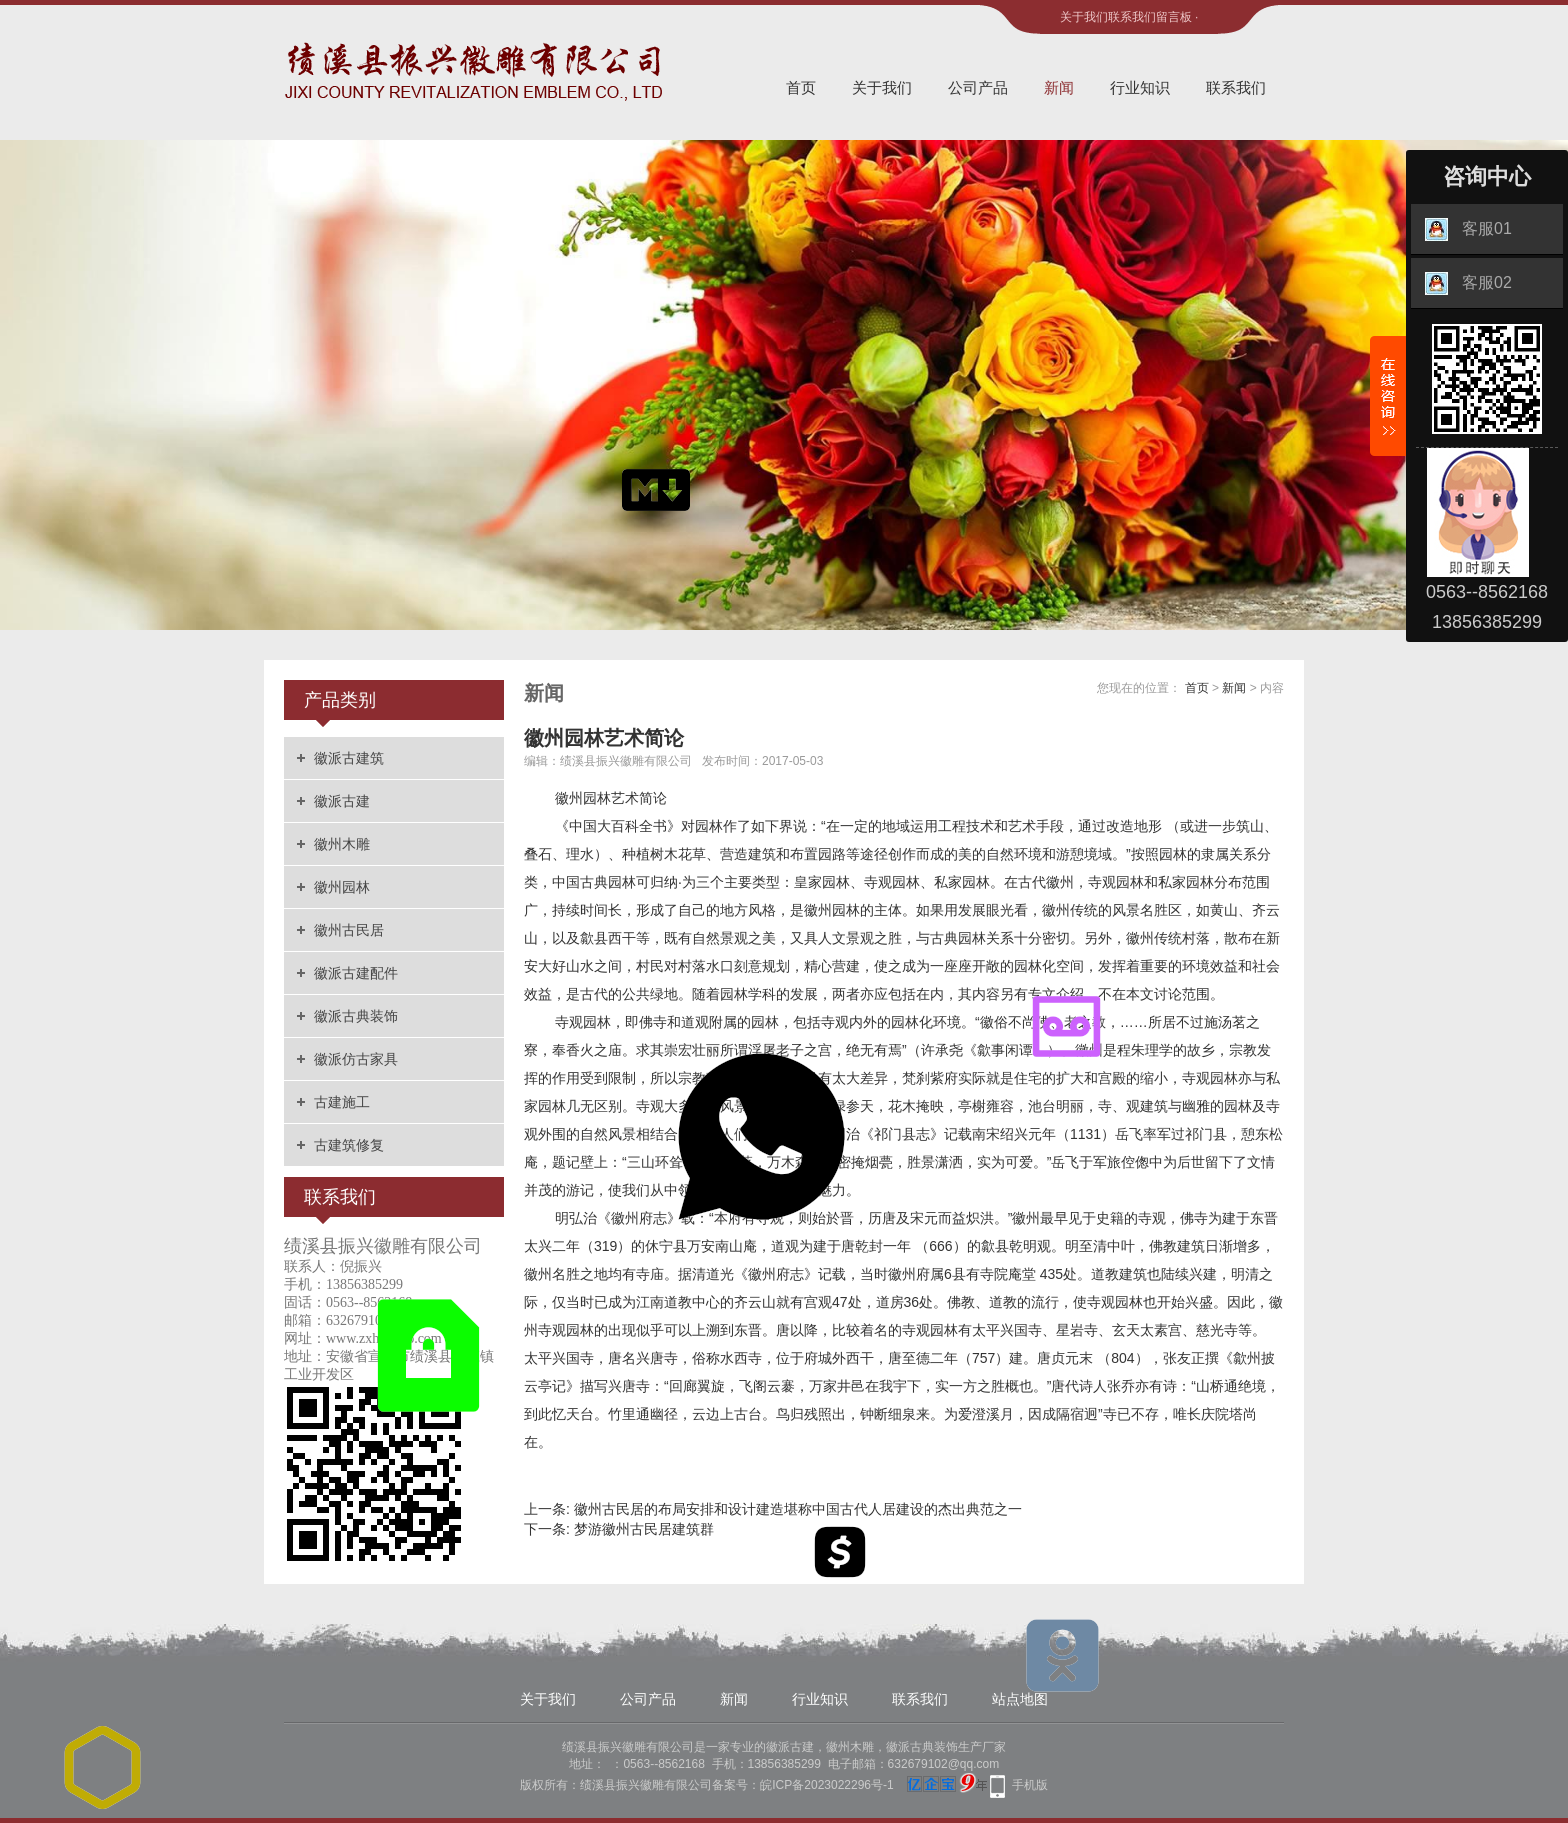 The height and width of the screenshot is (1823, 1568). What do you see at coordinates (761, 1136) in the screenshot?
I see `open WhatsApp messaging app` at bounding box center [761, 1136].